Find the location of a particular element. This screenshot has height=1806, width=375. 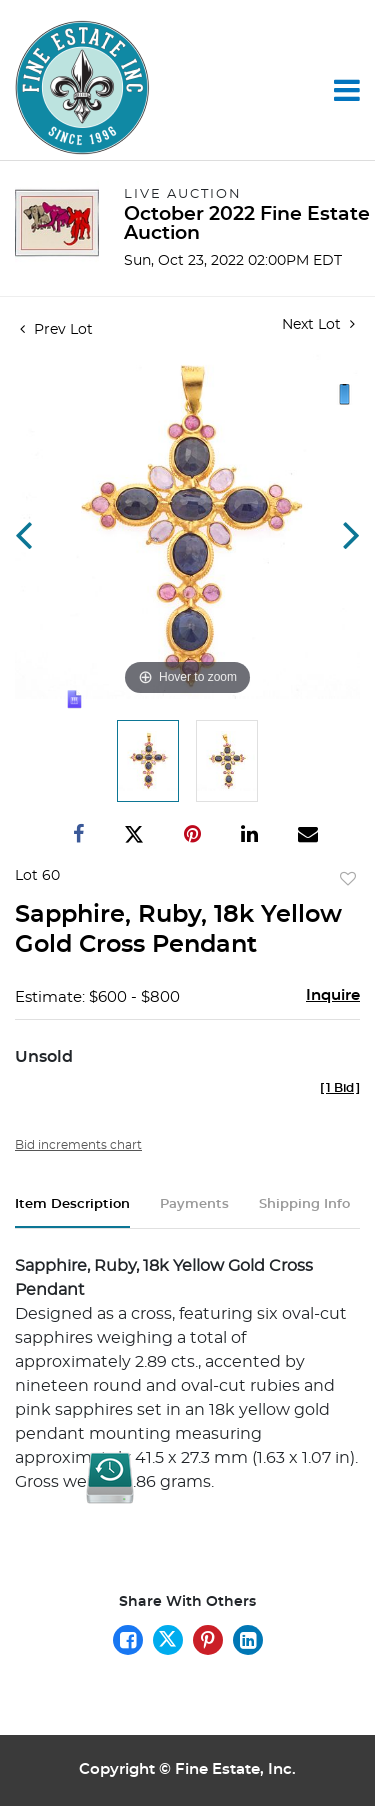

a midi audio file is located at coordinates (74, 699).